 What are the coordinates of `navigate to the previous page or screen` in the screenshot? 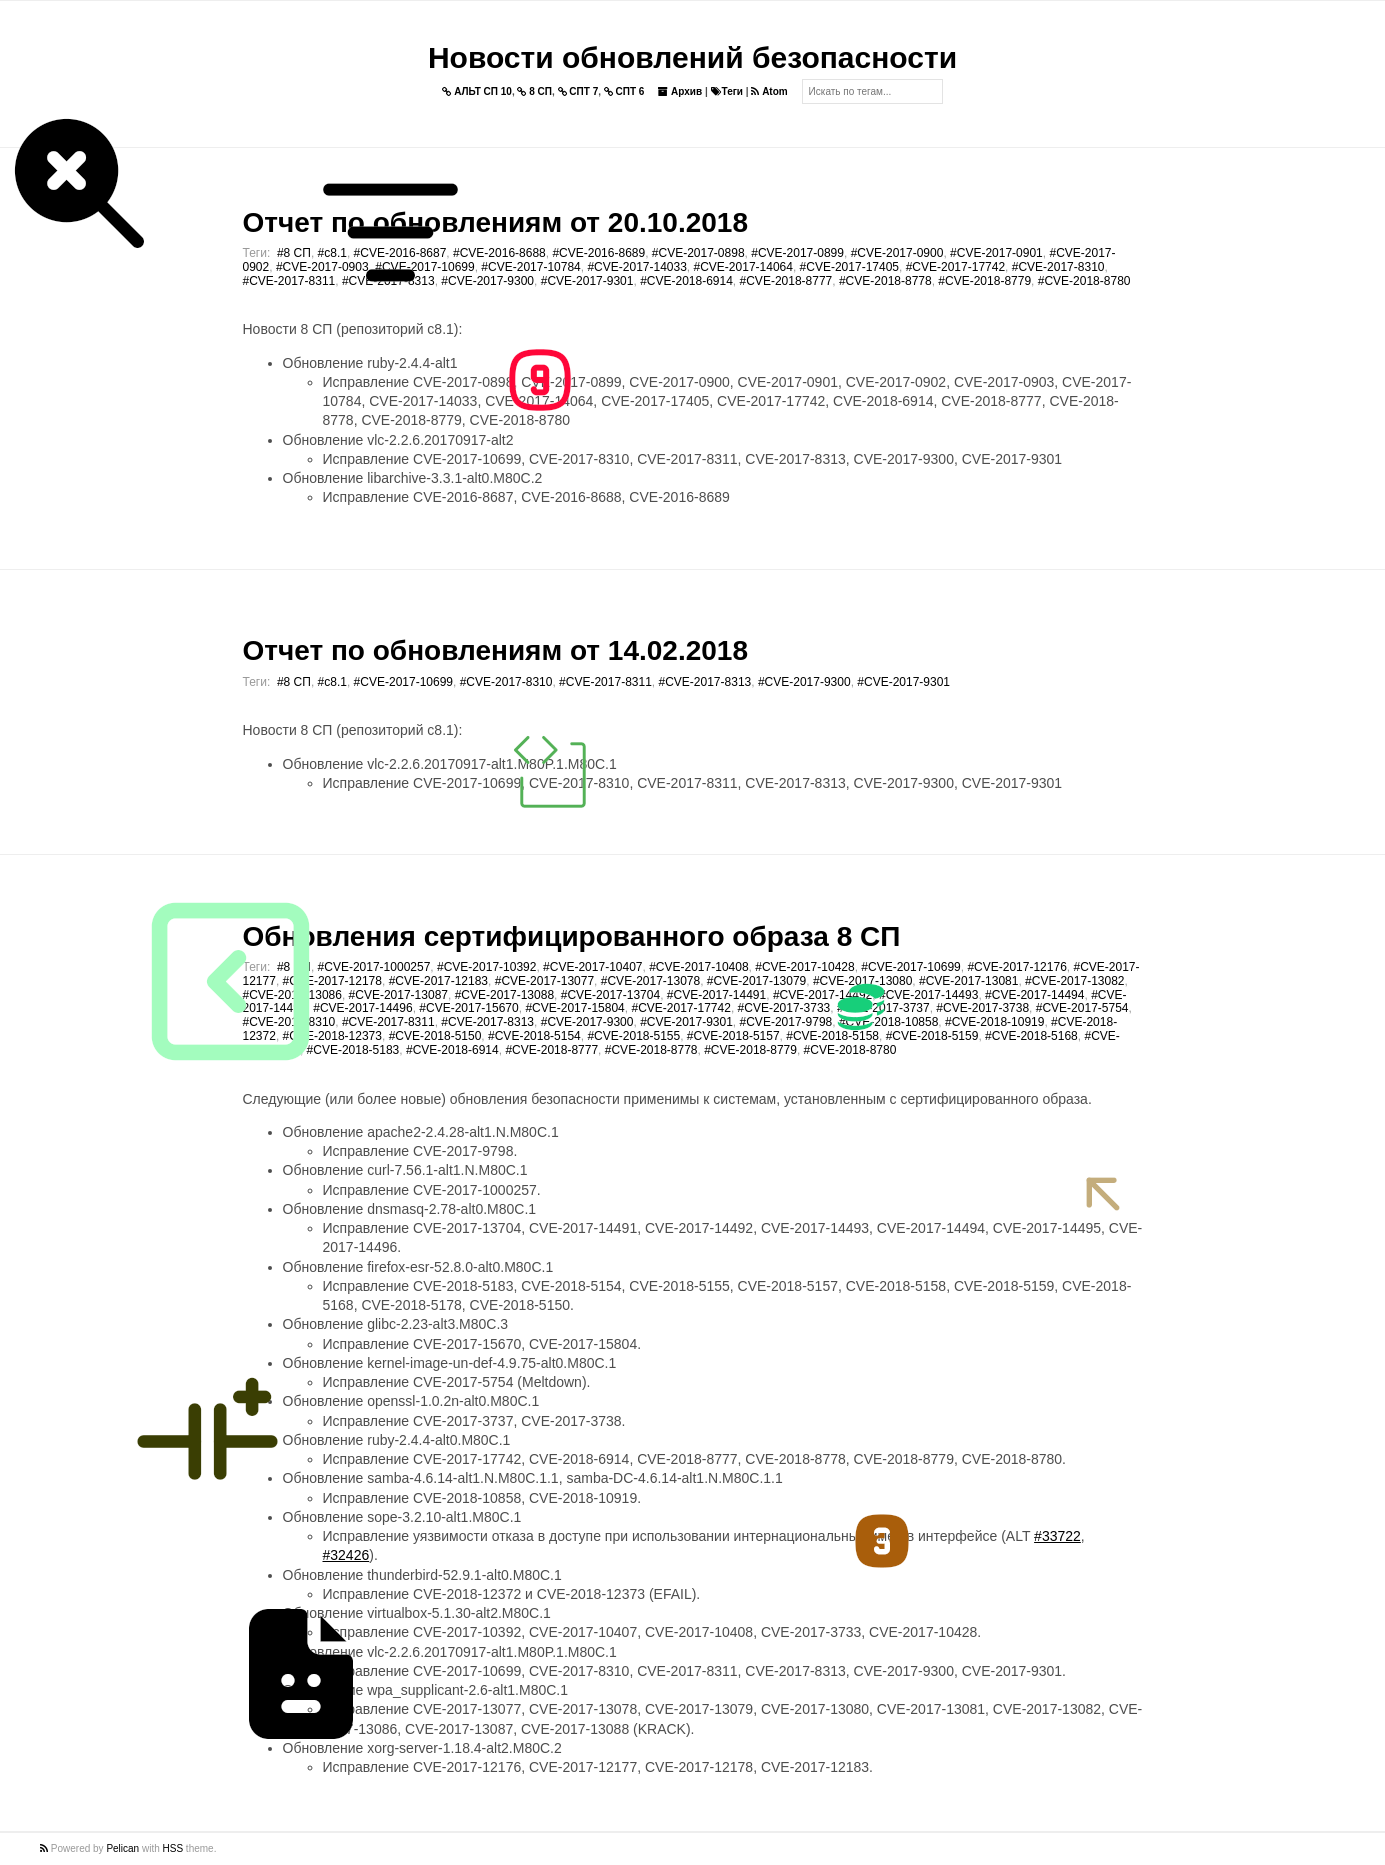 It's located at (230, 981).